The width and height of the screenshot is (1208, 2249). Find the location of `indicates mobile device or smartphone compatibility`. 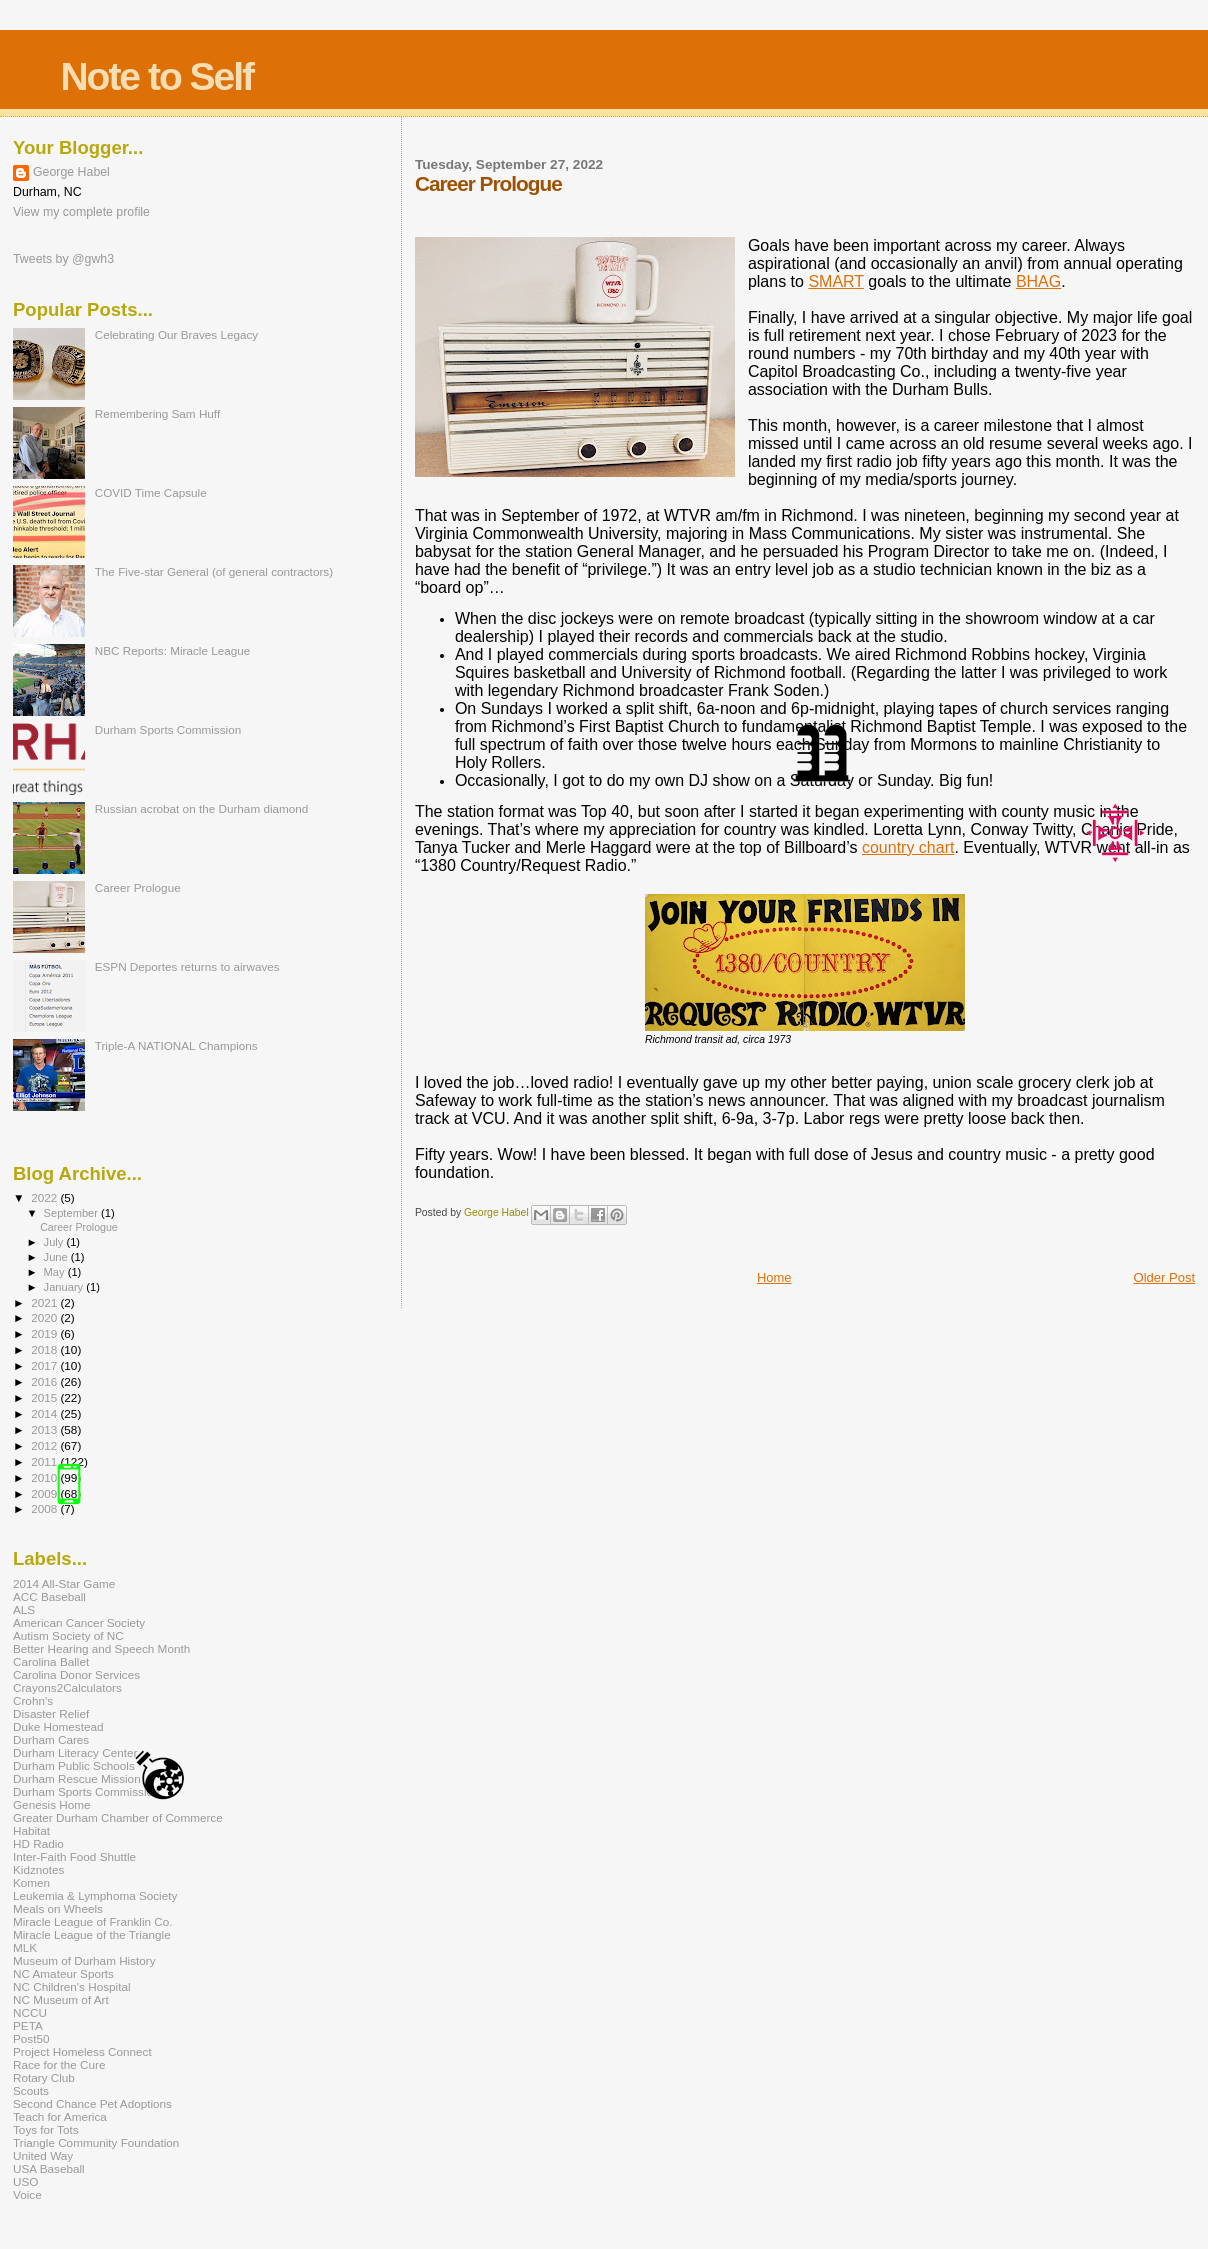

indicates mobile device or smartphone compatibility is located at coordinates (69, 1484).